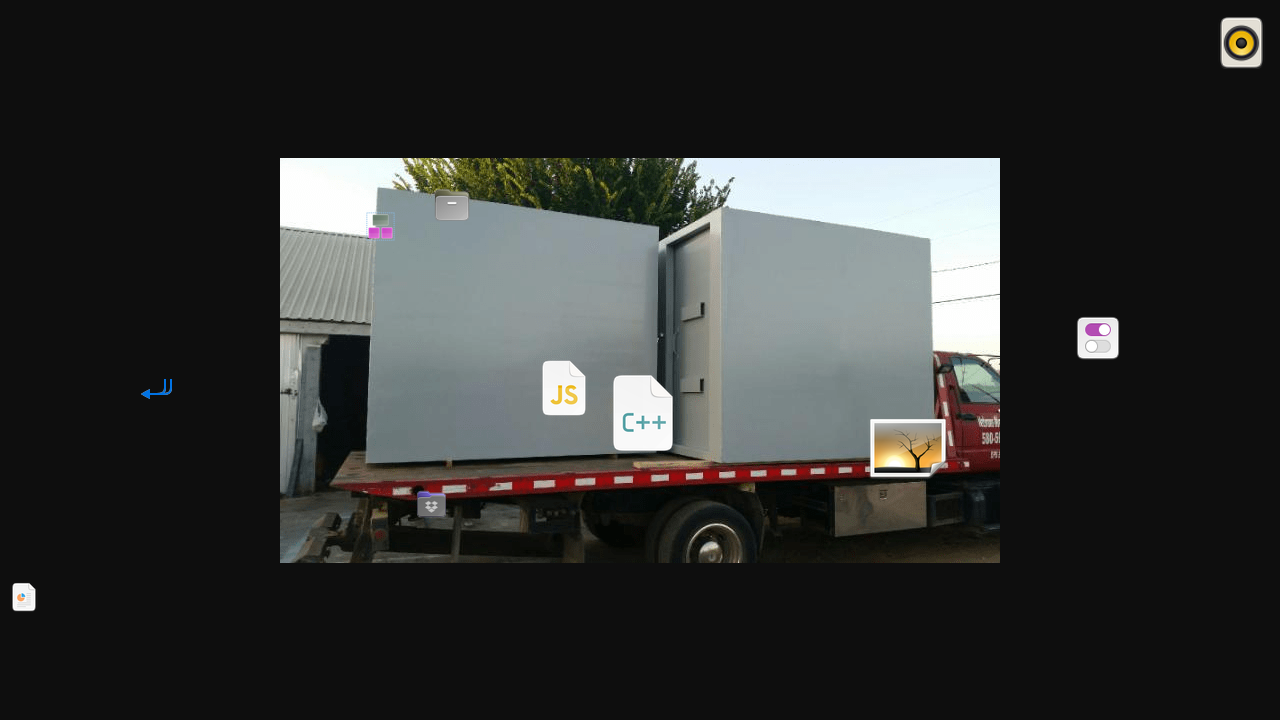  I want to click on open the nautilus file manager, so click(452, 205).